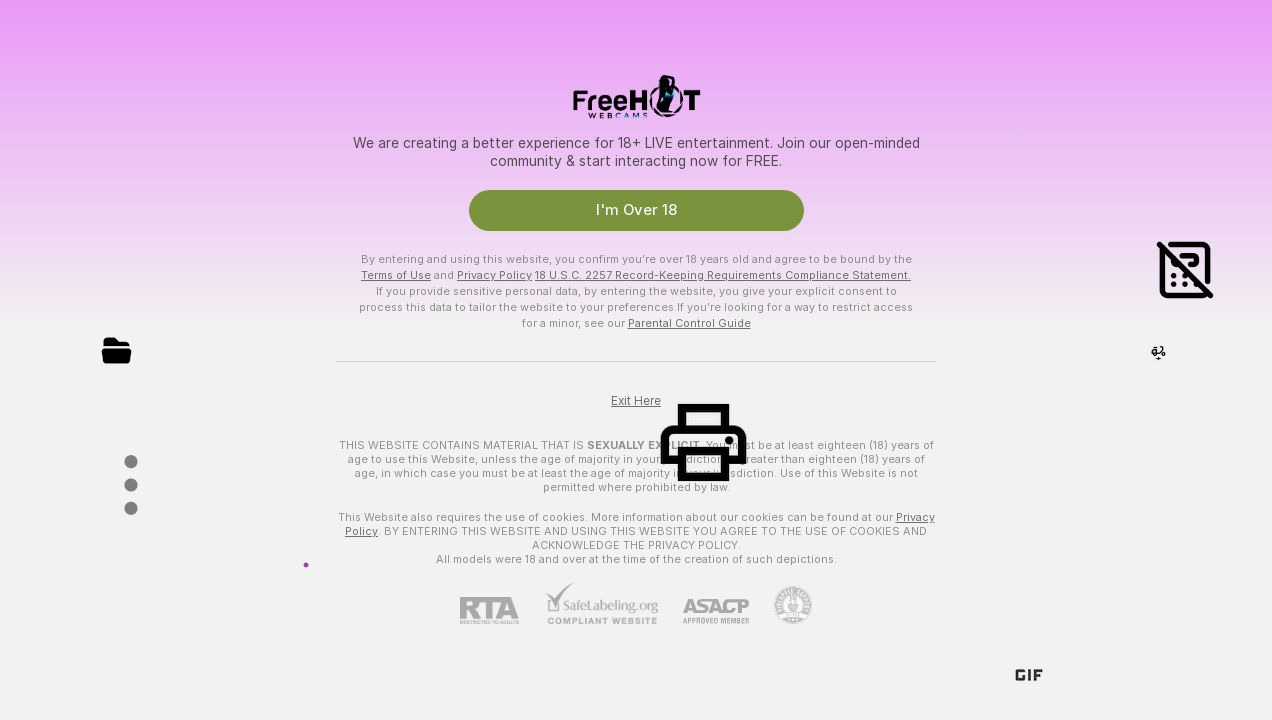 The height and width of the screenshot is (720, 1272). What do you see at coordinates (1158, 352) in the screenshot?
I see `select electric moped as transportation mode` at bounding box center [1158, 352].